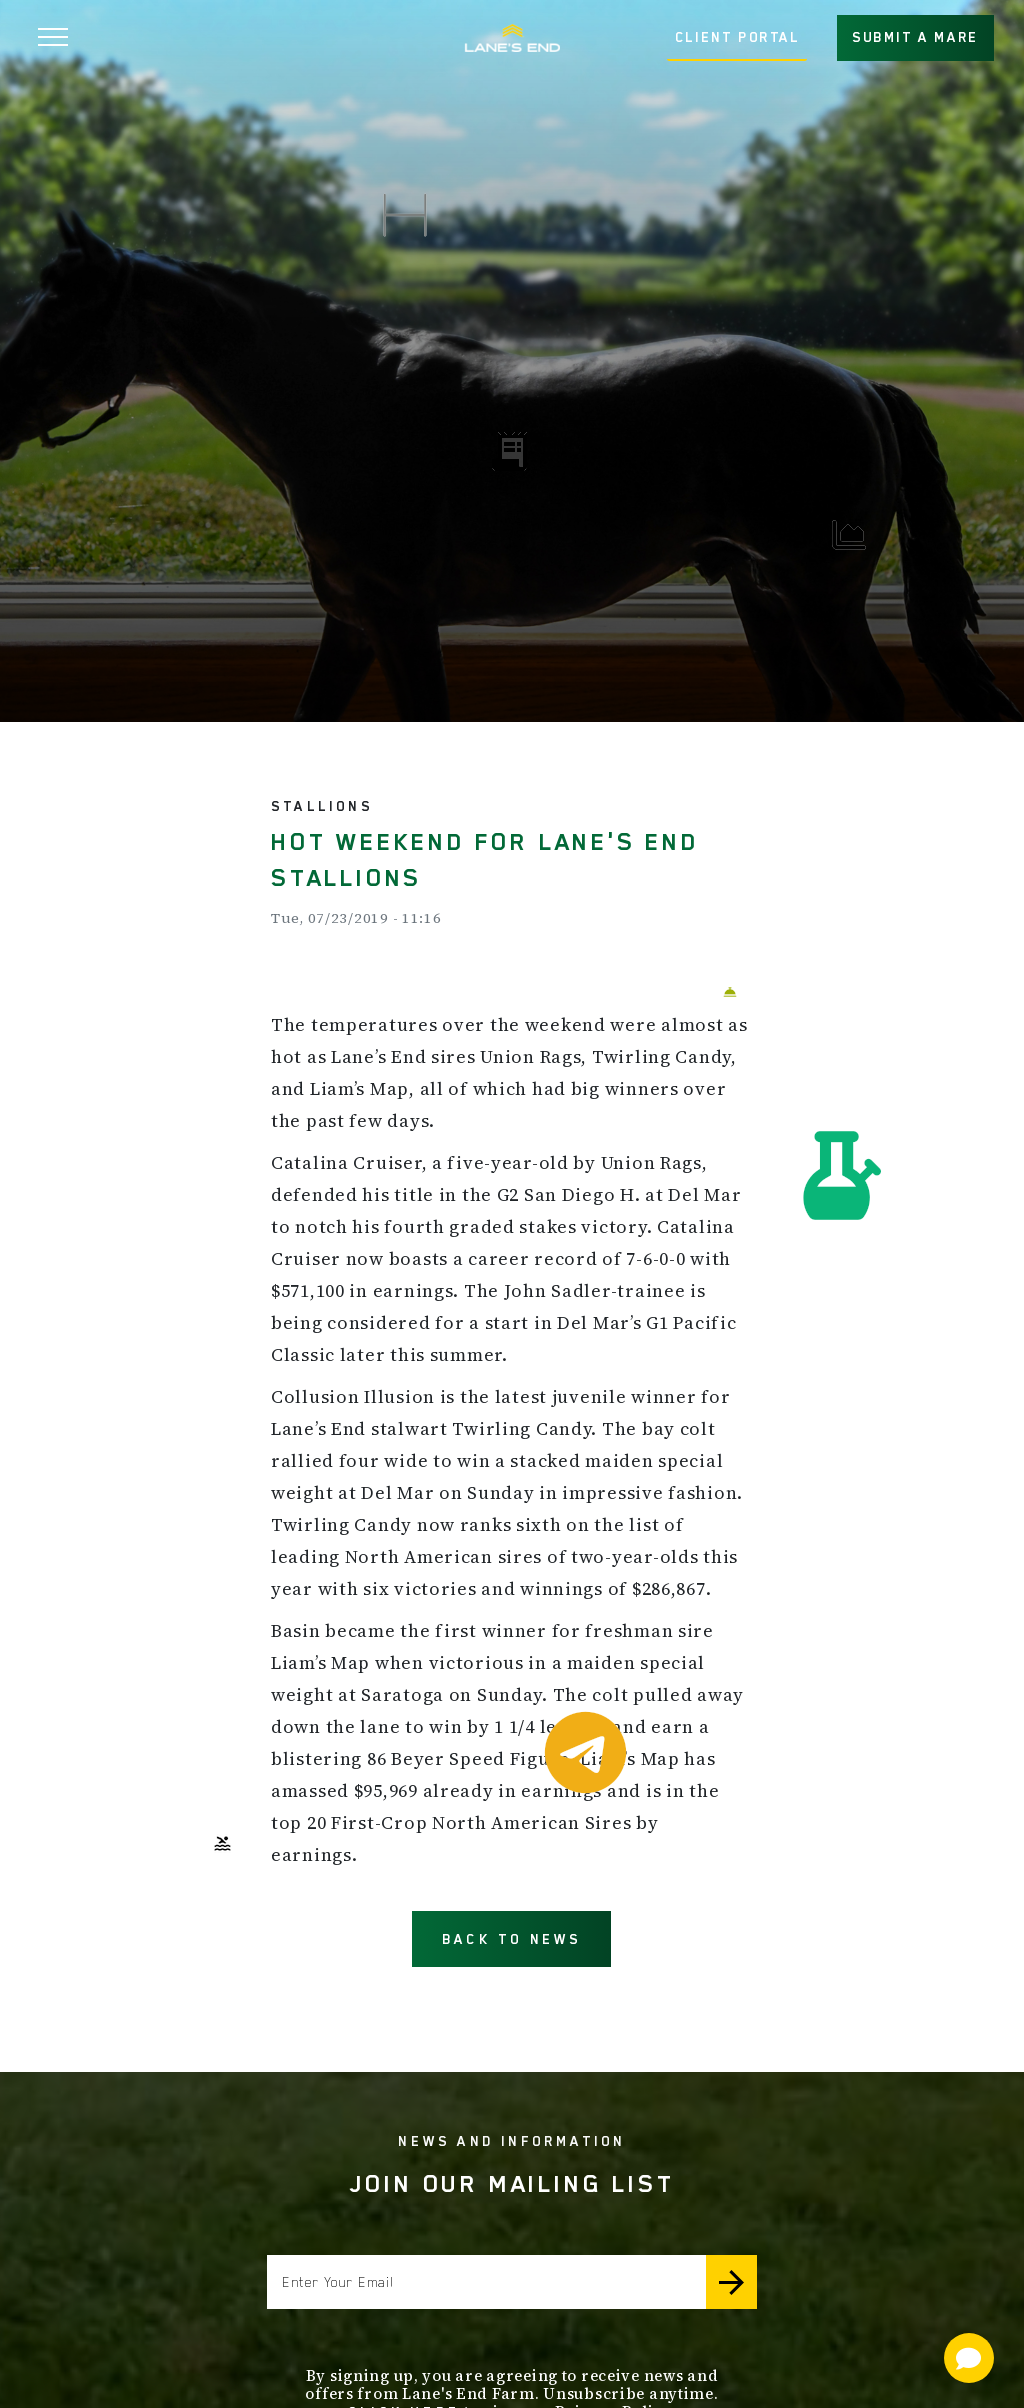 The image size is (1024, 2408). I want to click on view area chart or graph data, so click(849, 535).